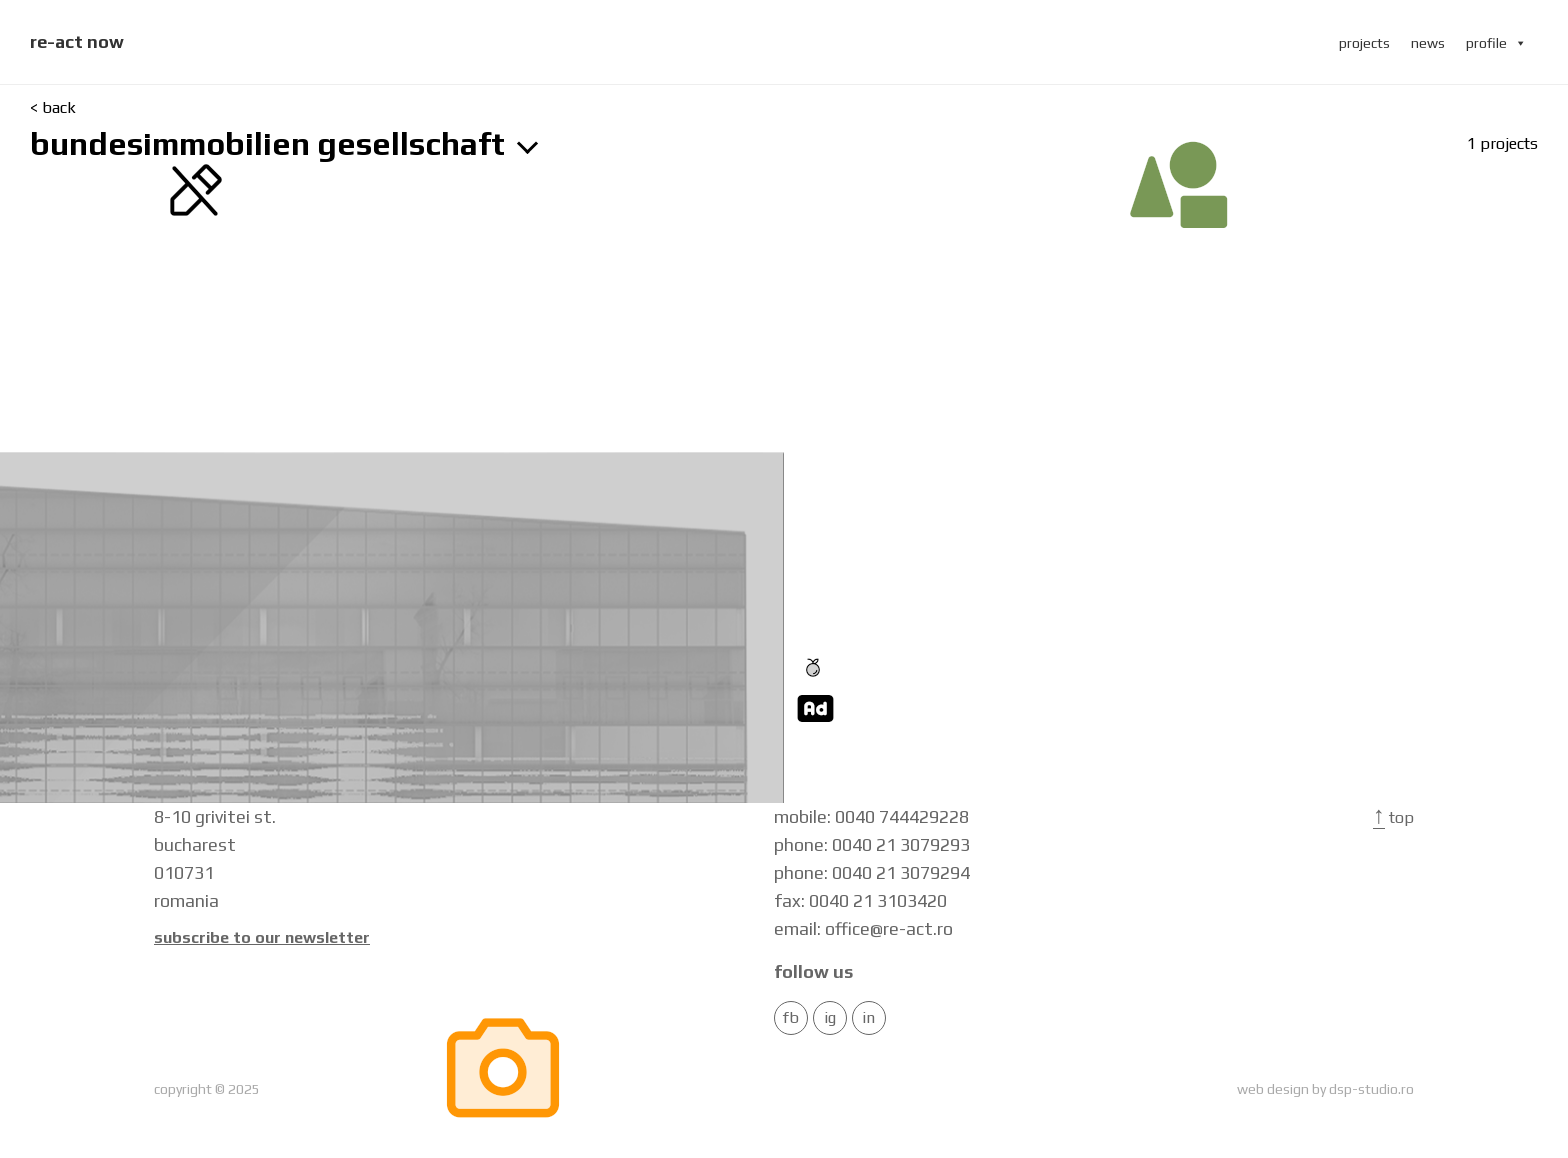 The width and height of the screenshot is (1568, 1158). I want to click on take a photo, so click(503, 1070).